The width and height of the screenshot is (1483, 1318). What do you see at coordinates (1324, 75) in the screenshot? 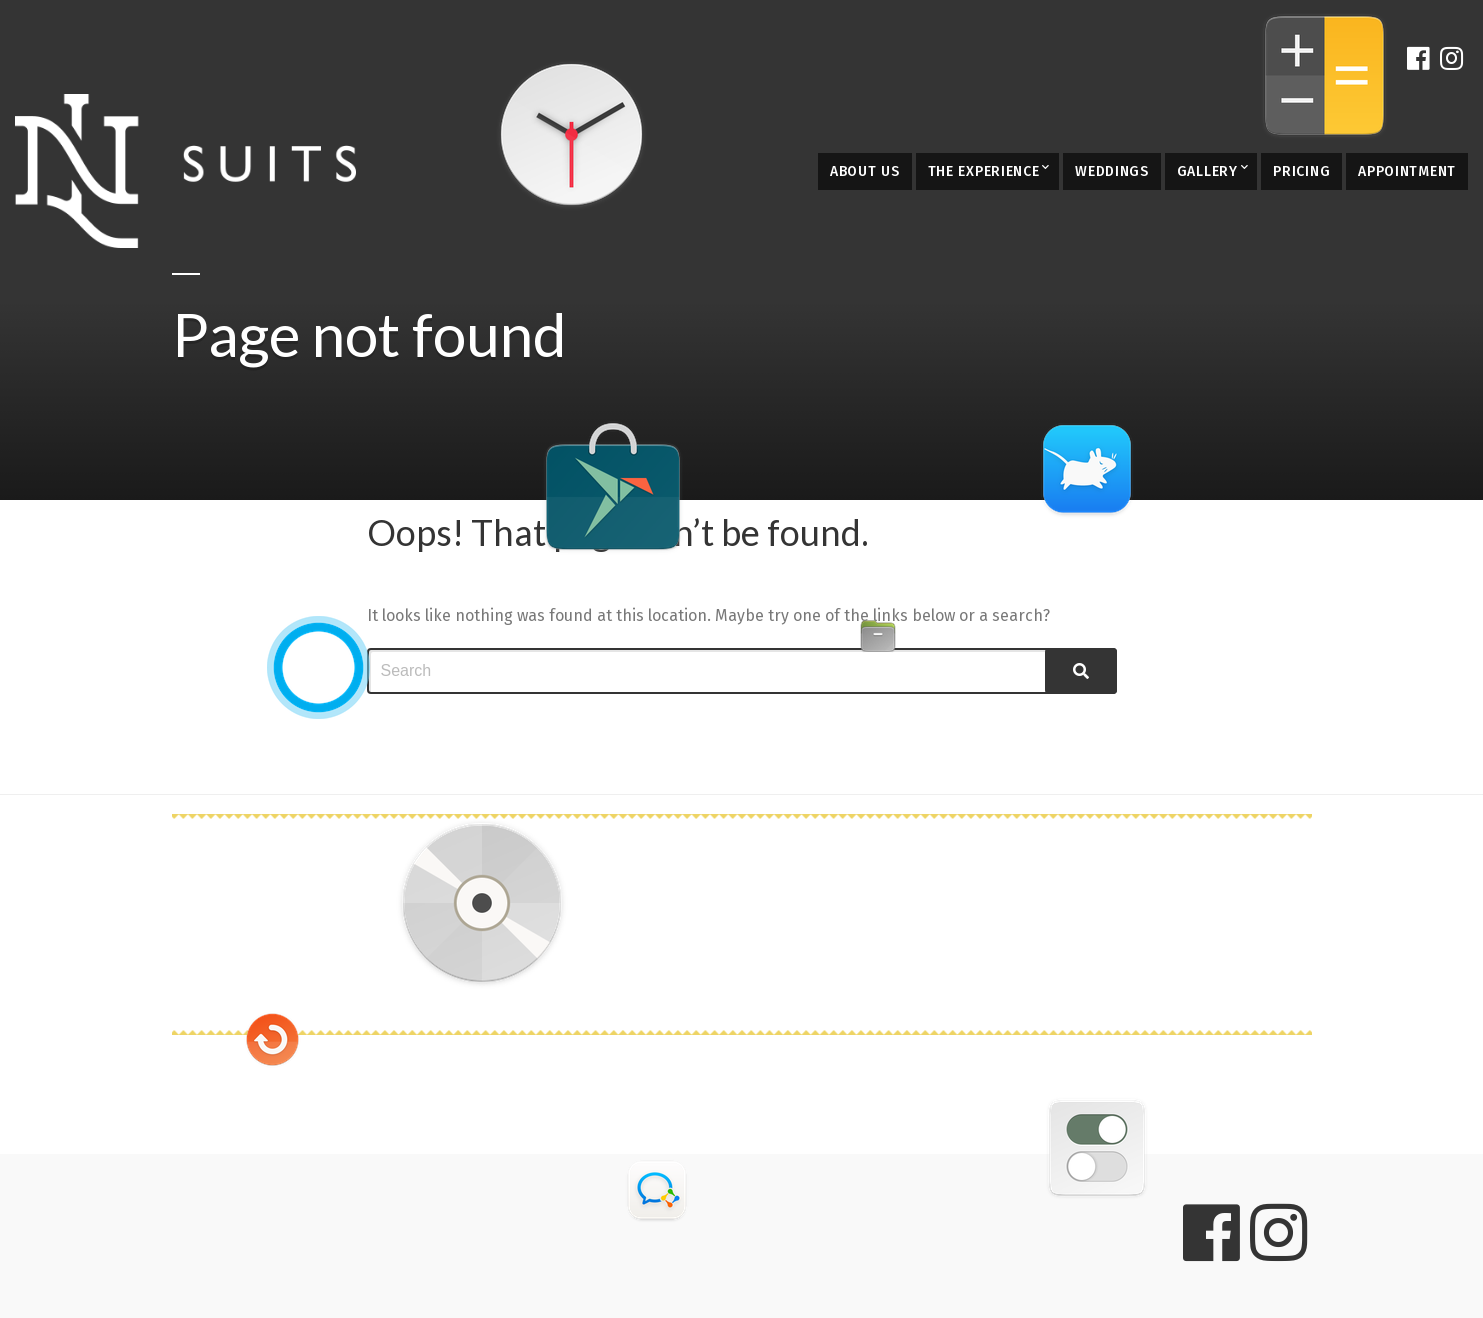
I see `open the calculator app` at bounding box center [1324, 75].